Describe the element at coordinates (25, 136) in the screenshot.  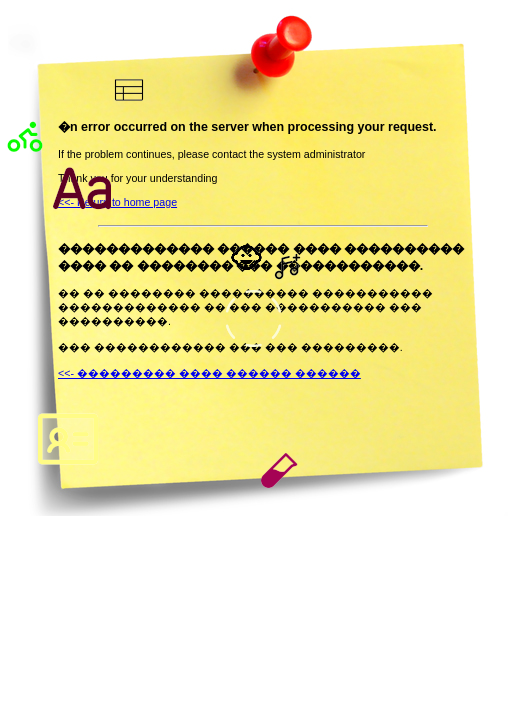
I see `access bike or cycling options` at that location.